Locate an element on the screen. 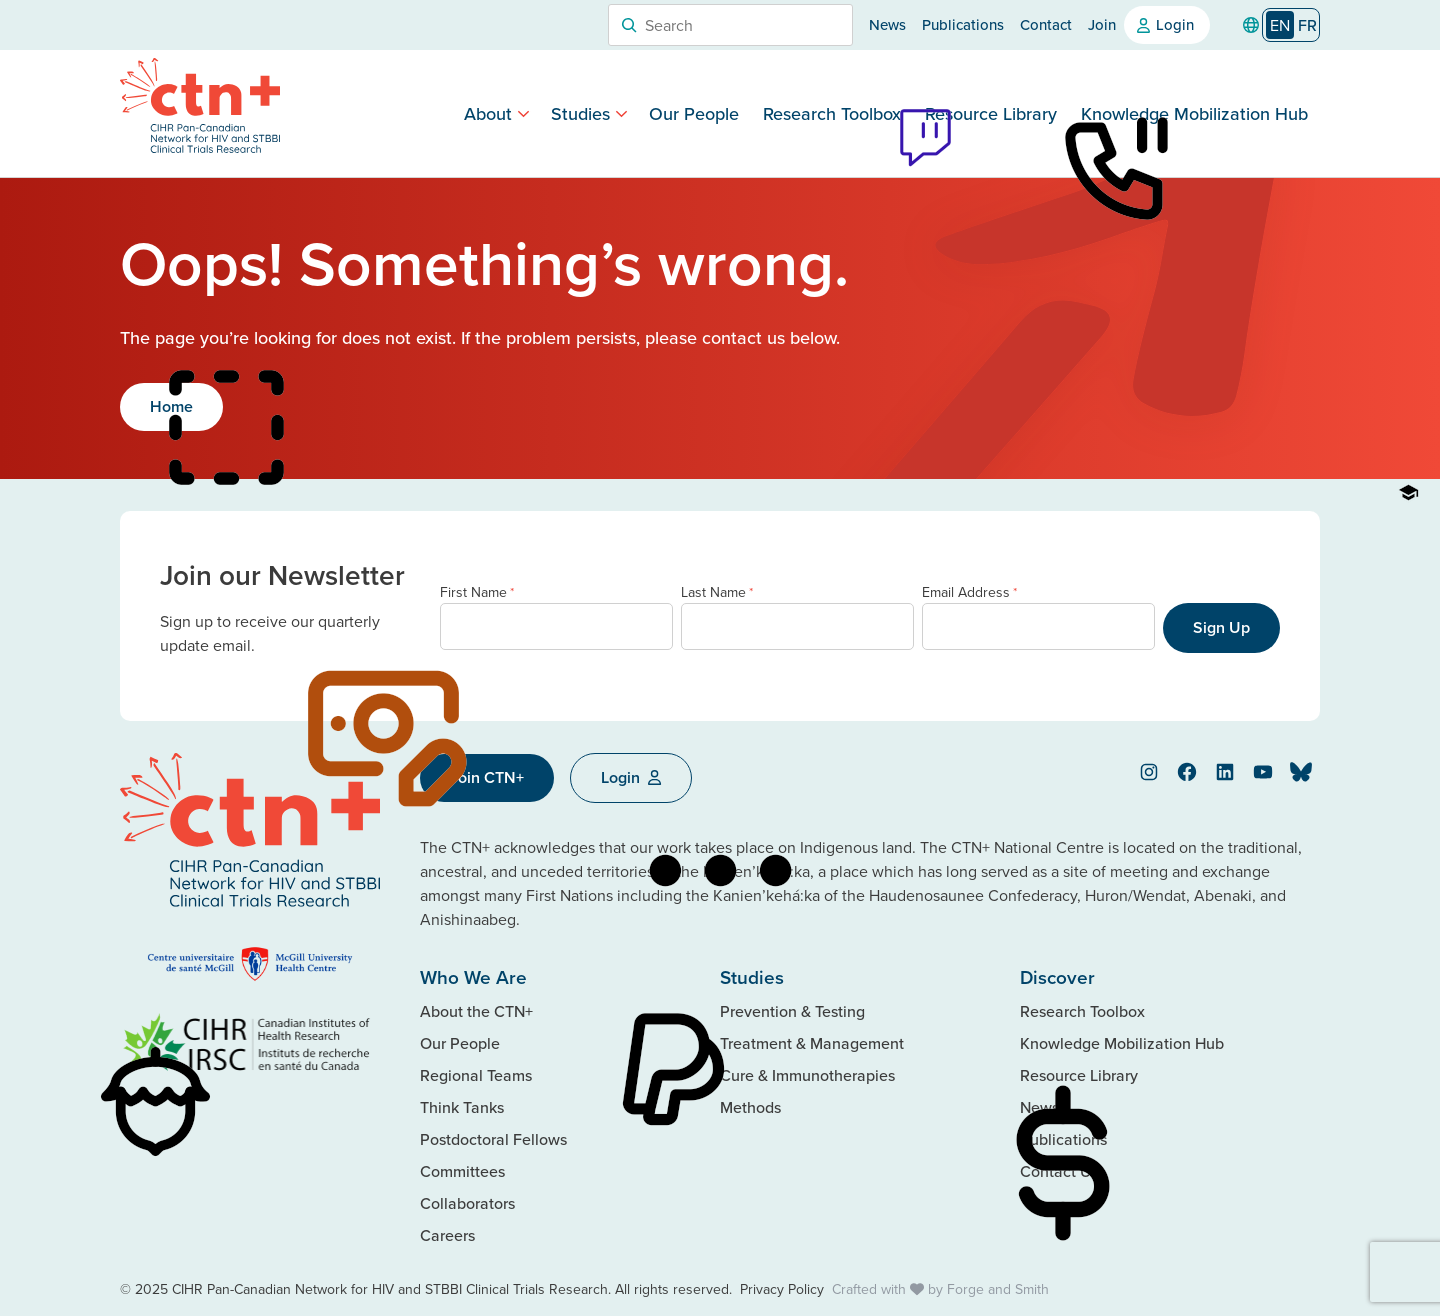  pause an active phone call is located at coordinates (1116, 168).